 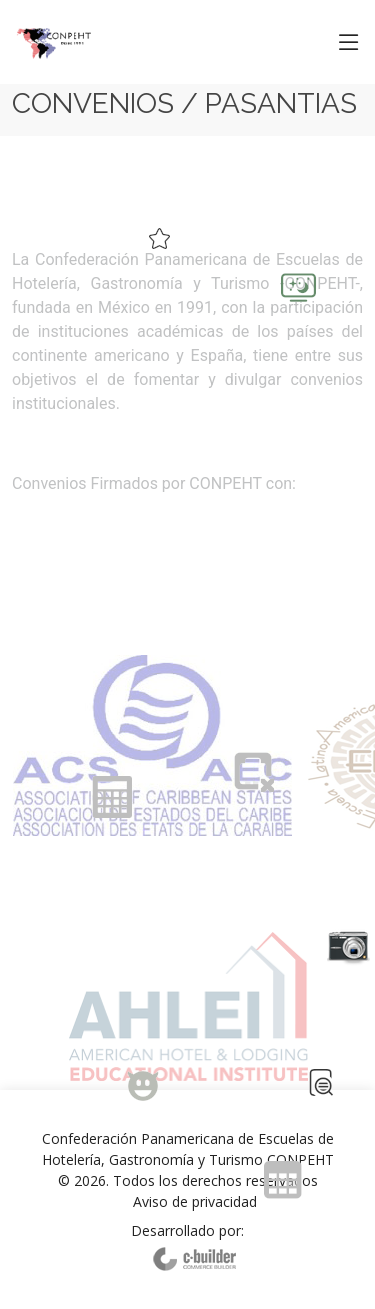 What do you see at coordinates (321, 1082) in the screenshot?
I see `open document viewer app` at bounding box center [321, 1082].